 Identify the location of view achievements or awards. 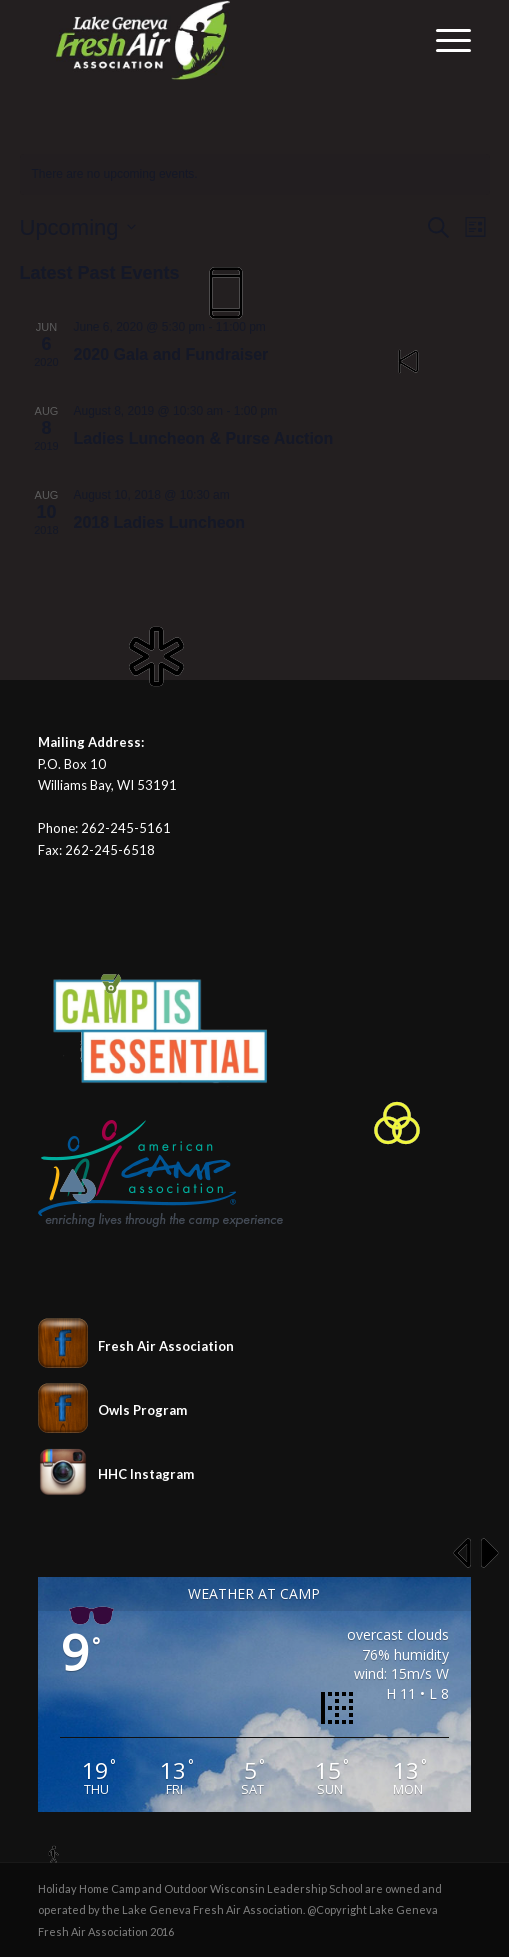
(111, 984).